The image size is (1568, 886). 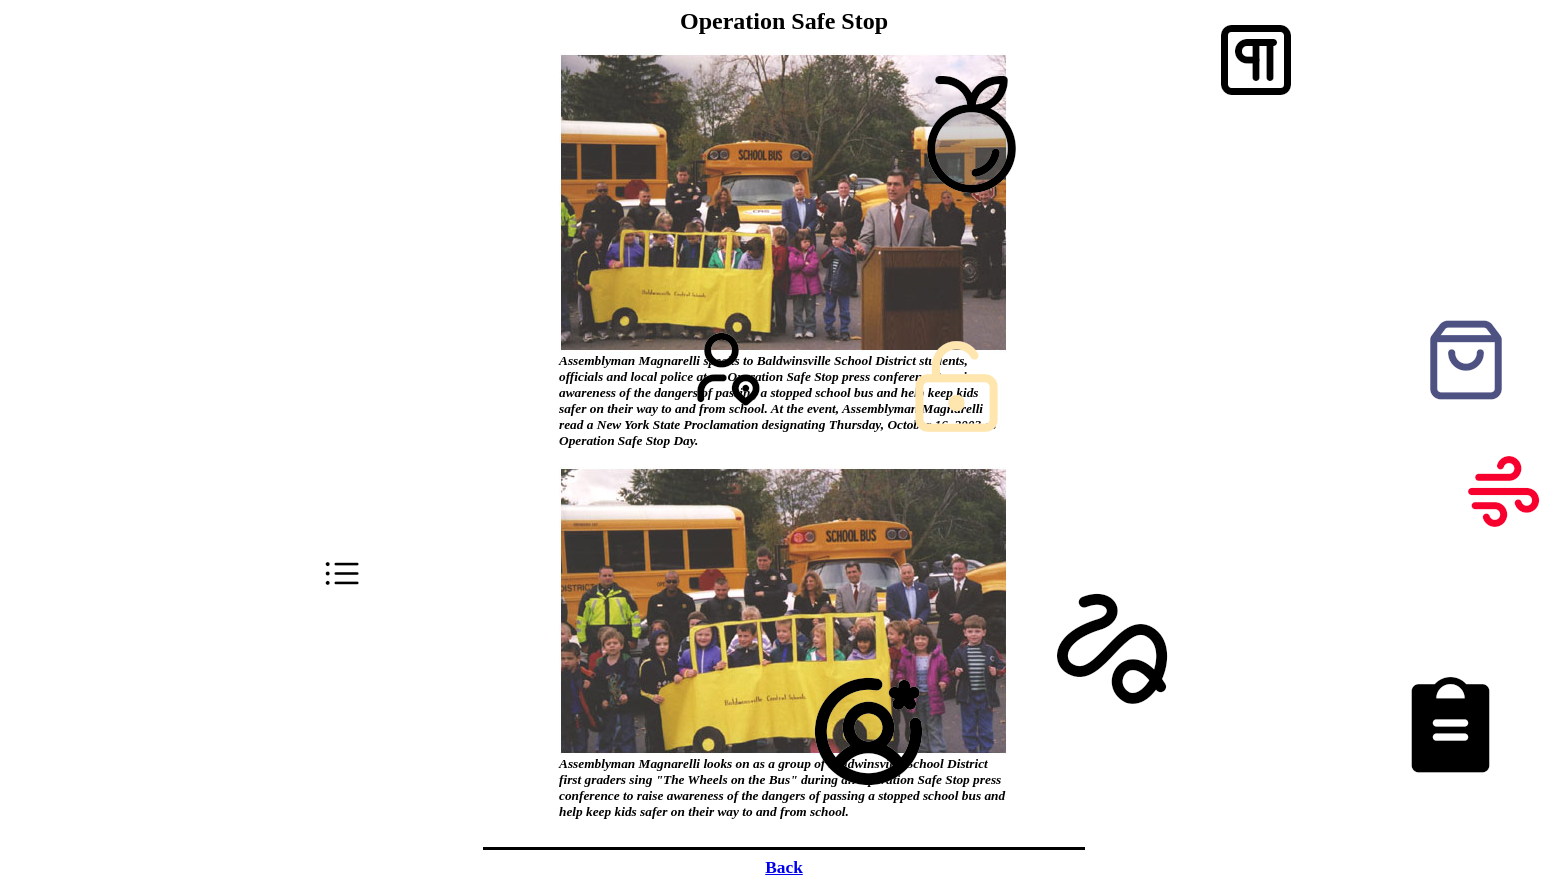 I want to click on access user profile settings, so click(x=868, y=731).